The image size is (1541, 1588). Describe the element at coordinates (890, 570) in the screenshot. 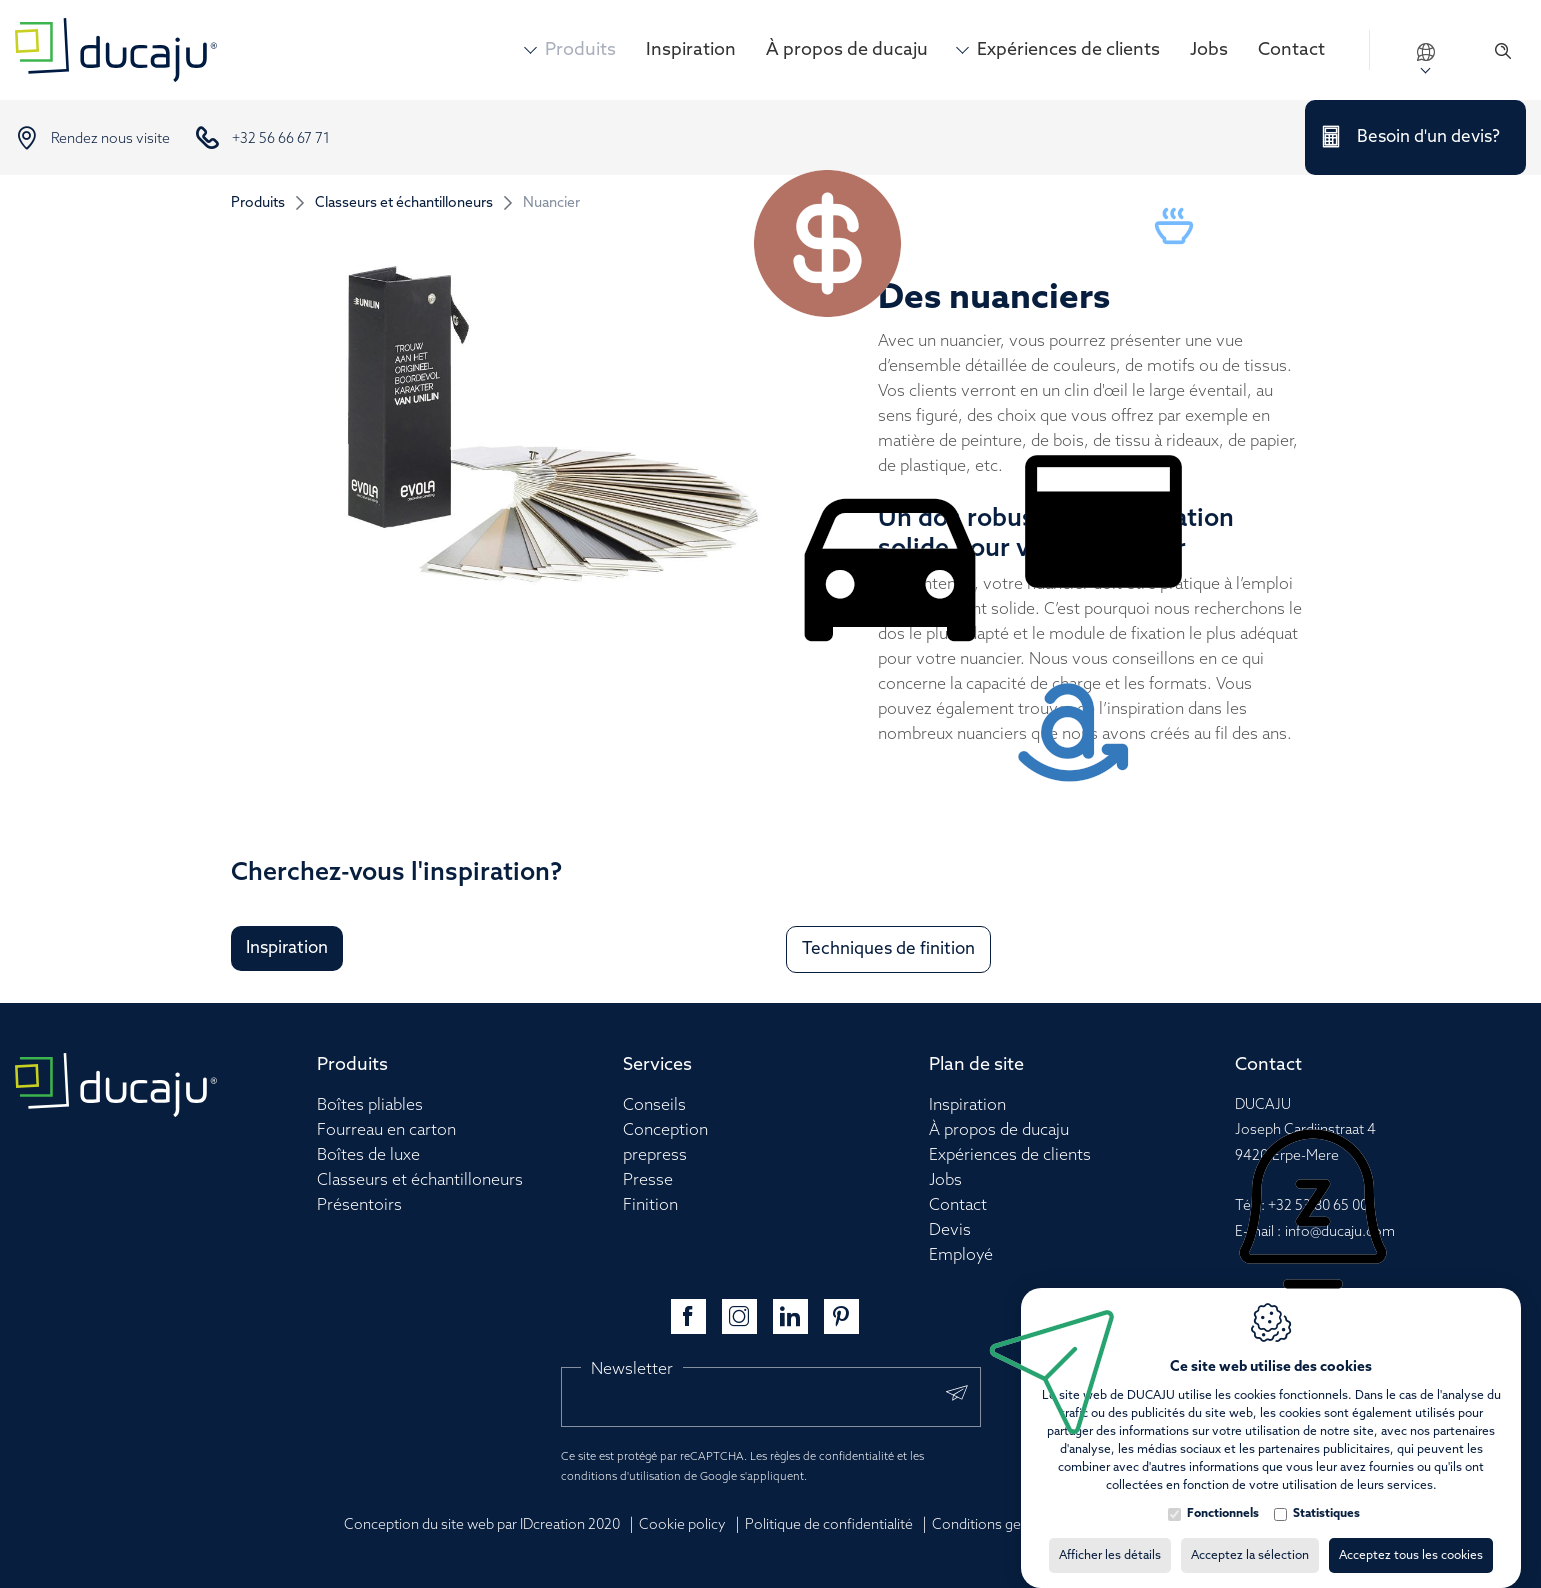

I see `access vehicle or car-related settings` at that location.